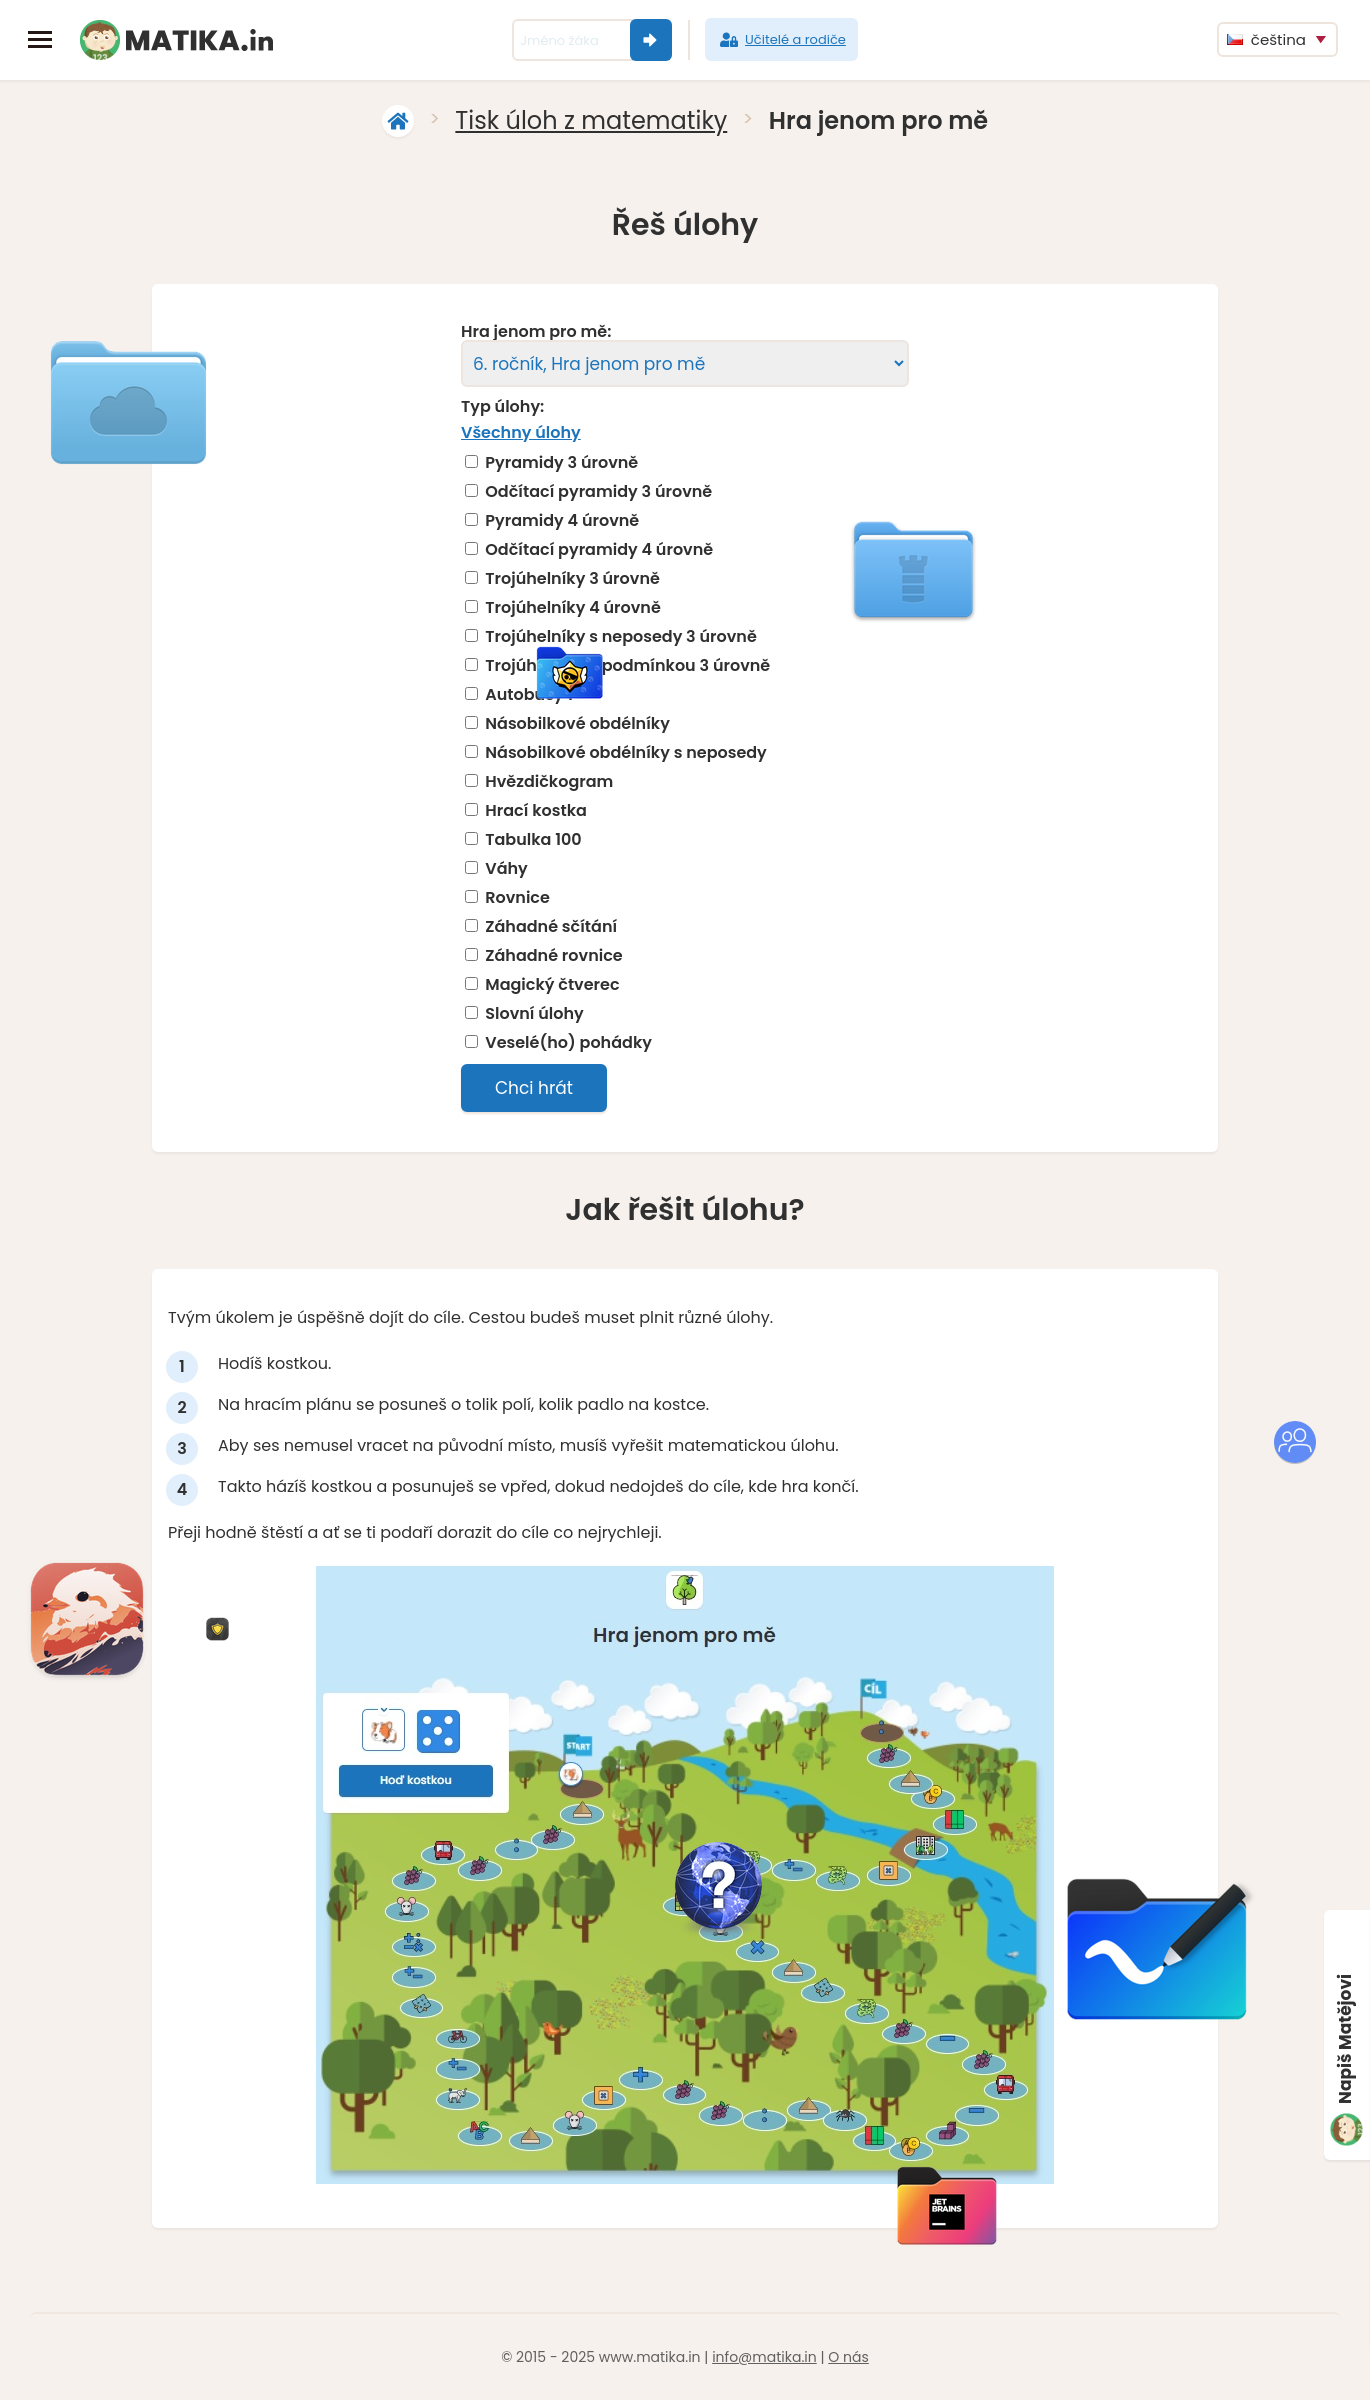  Describe the element at coordinates (1295, 1442) in the screenshot. I see `indicates shared or collaborative content` at that location.